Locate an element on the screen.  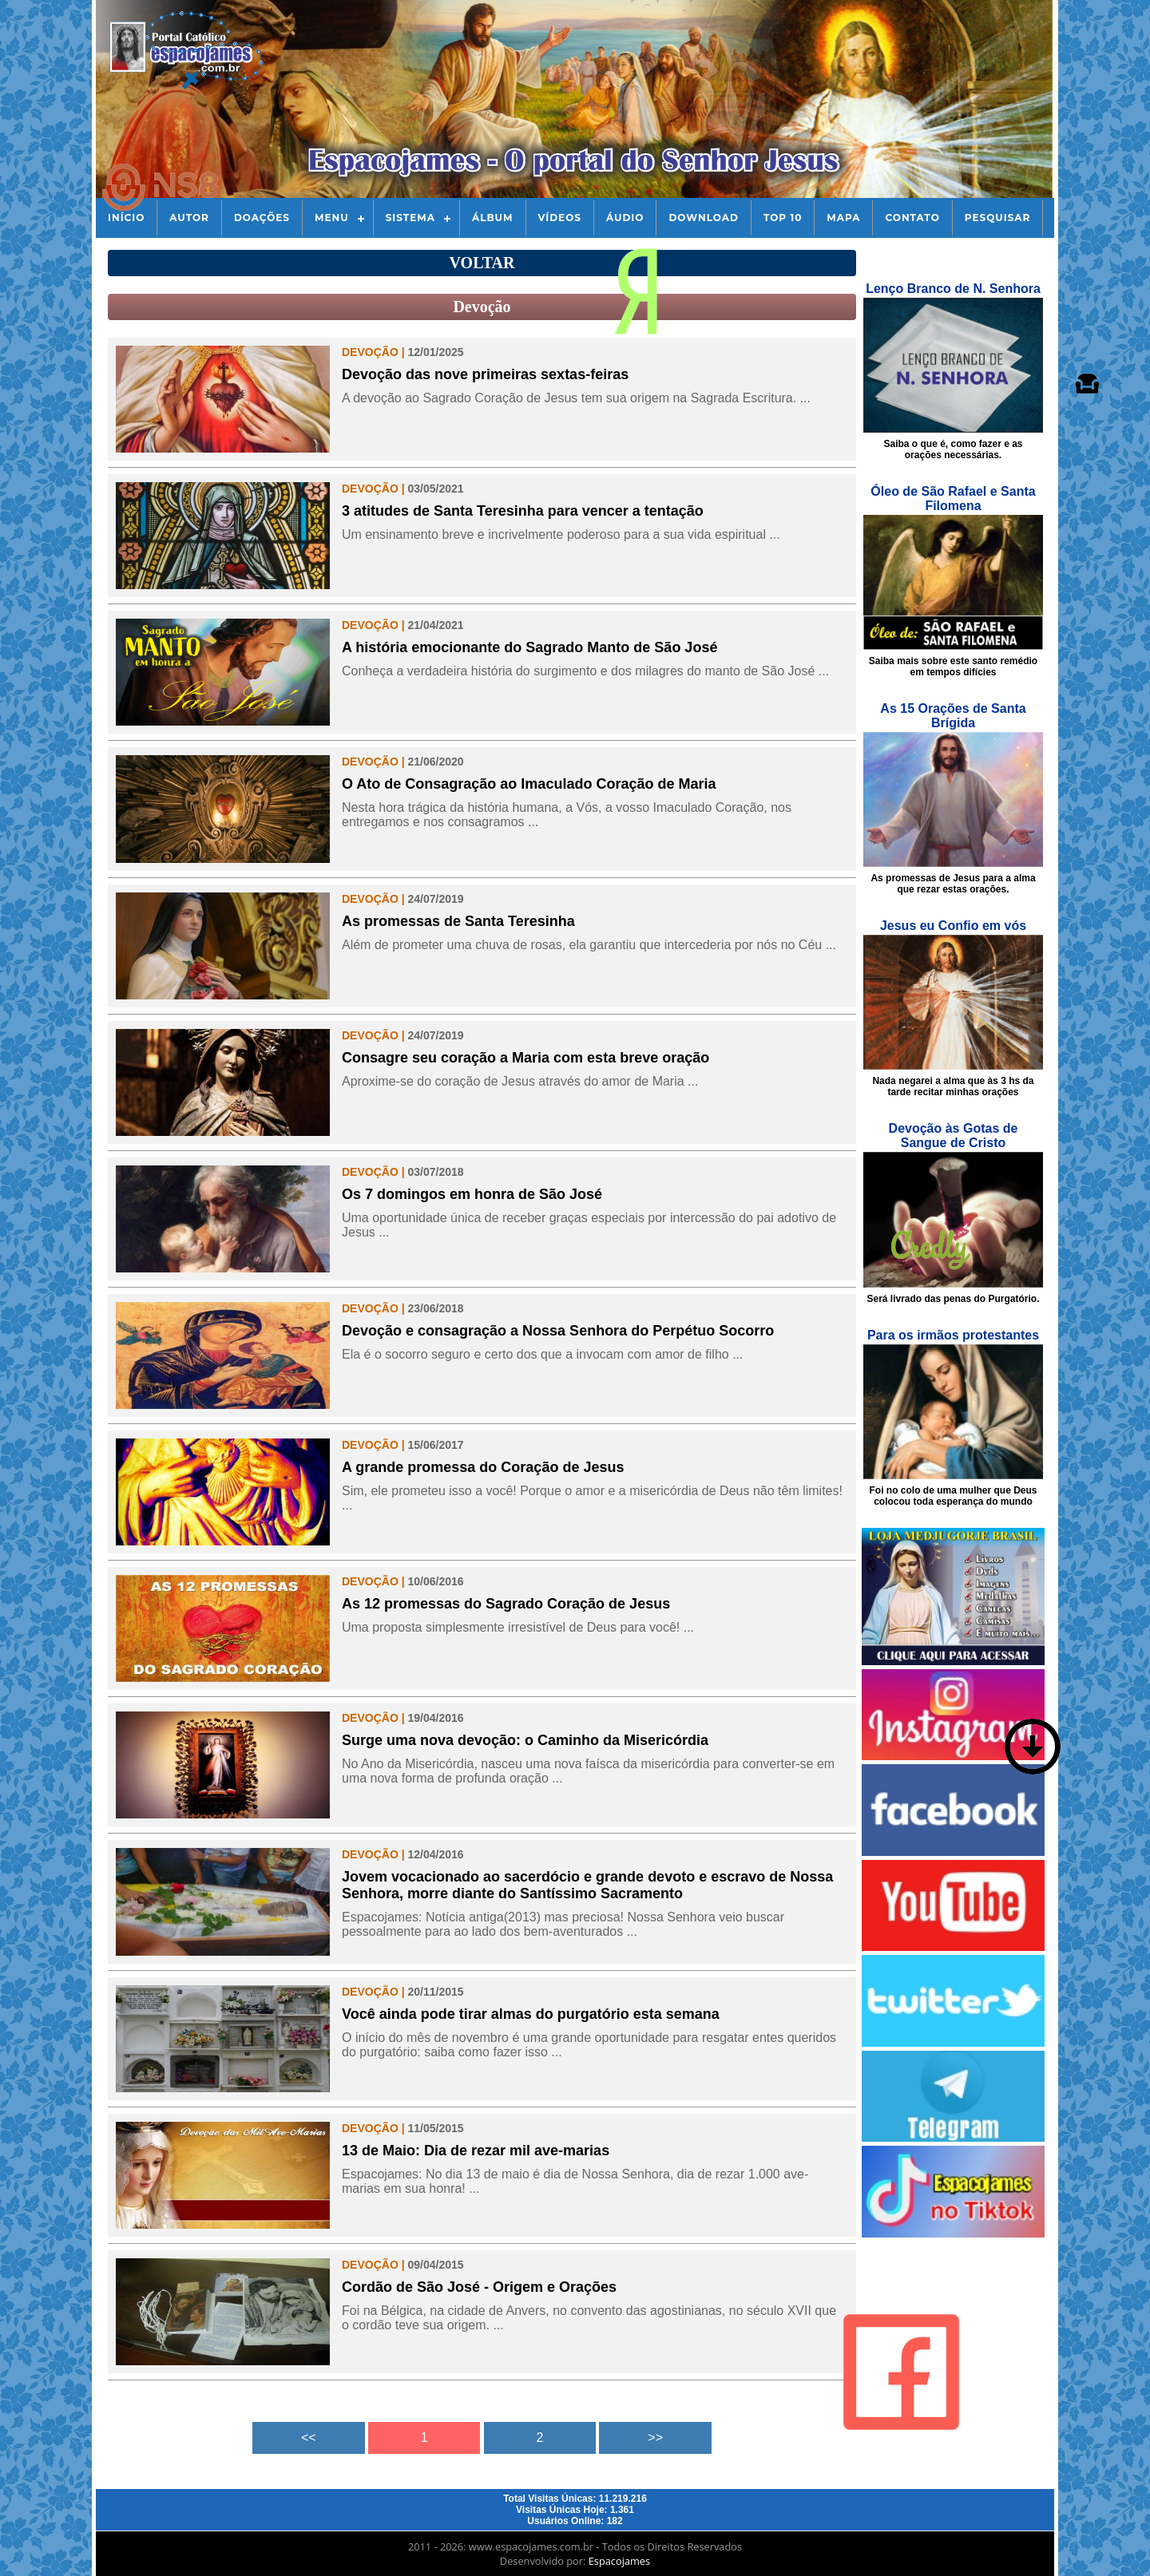
download a file or content is located at coordinates (1033, 1747).